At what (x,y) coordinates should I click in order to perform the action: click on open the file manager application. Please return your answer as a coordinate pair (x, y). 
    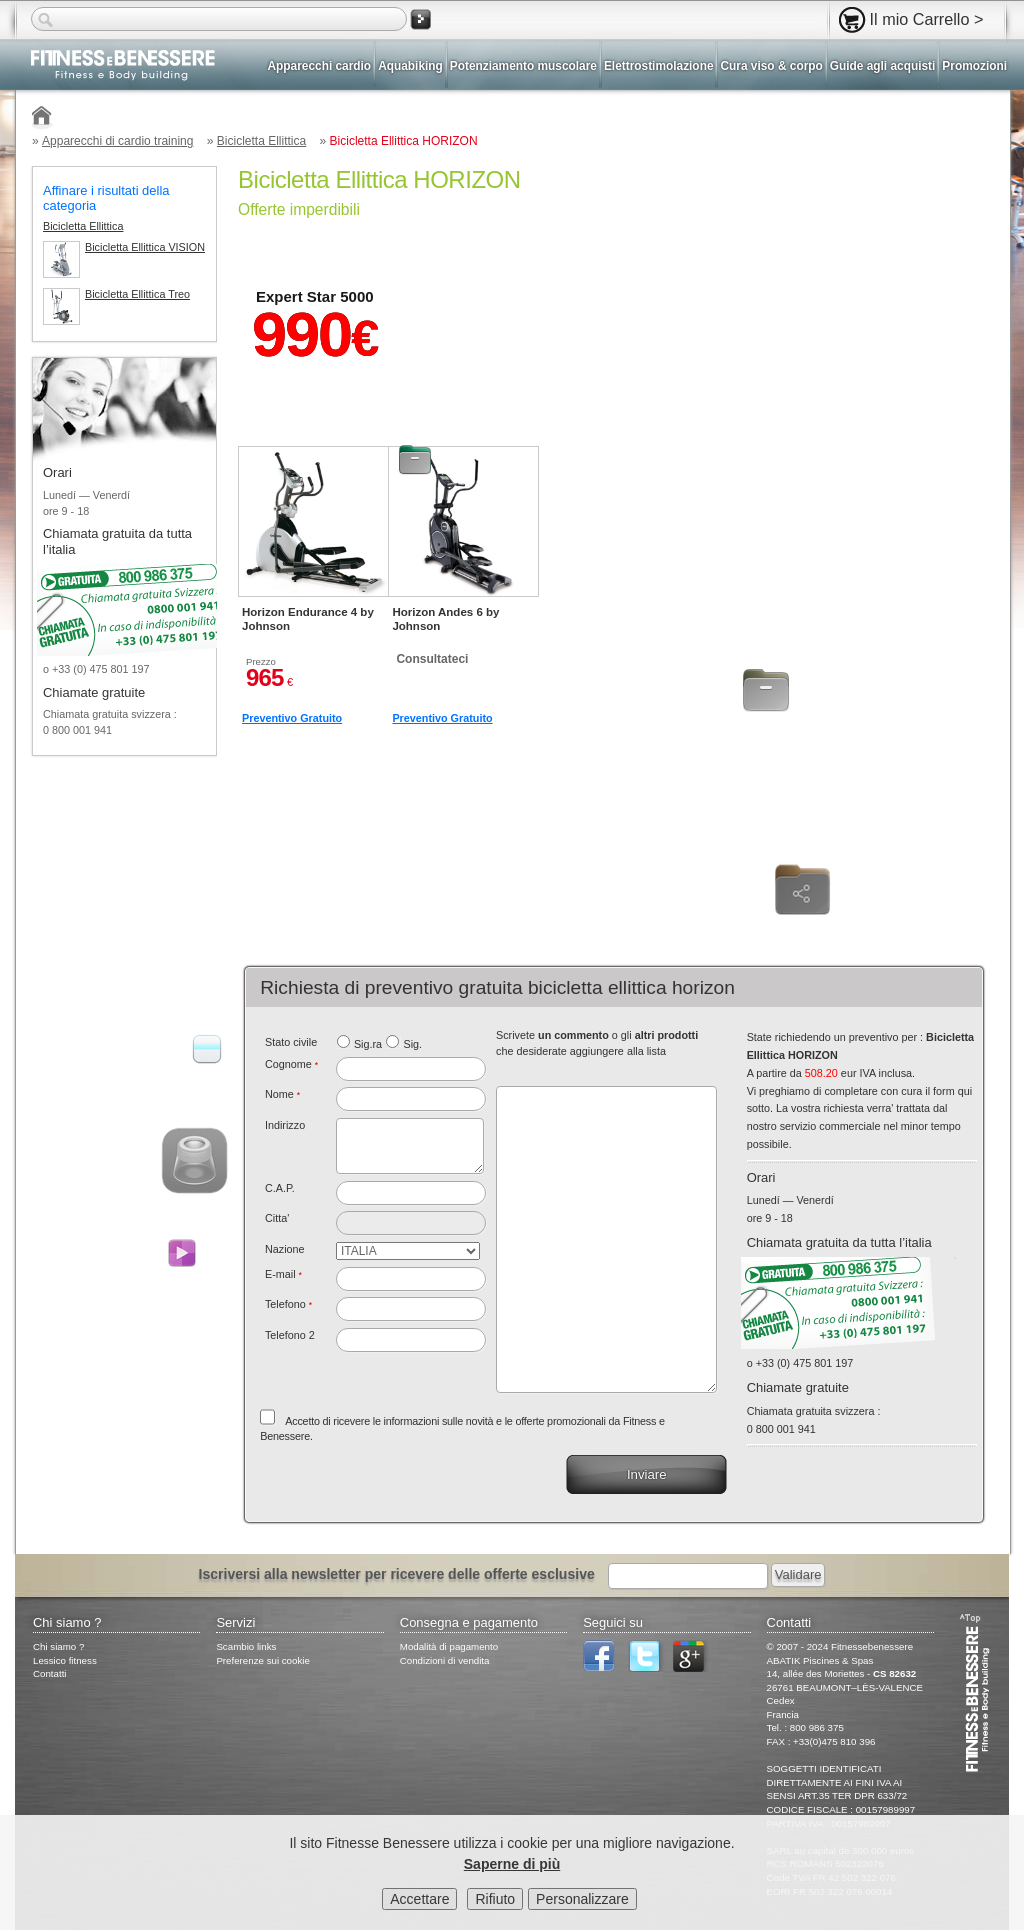
    Looking at the image, I should click on (766, 690).